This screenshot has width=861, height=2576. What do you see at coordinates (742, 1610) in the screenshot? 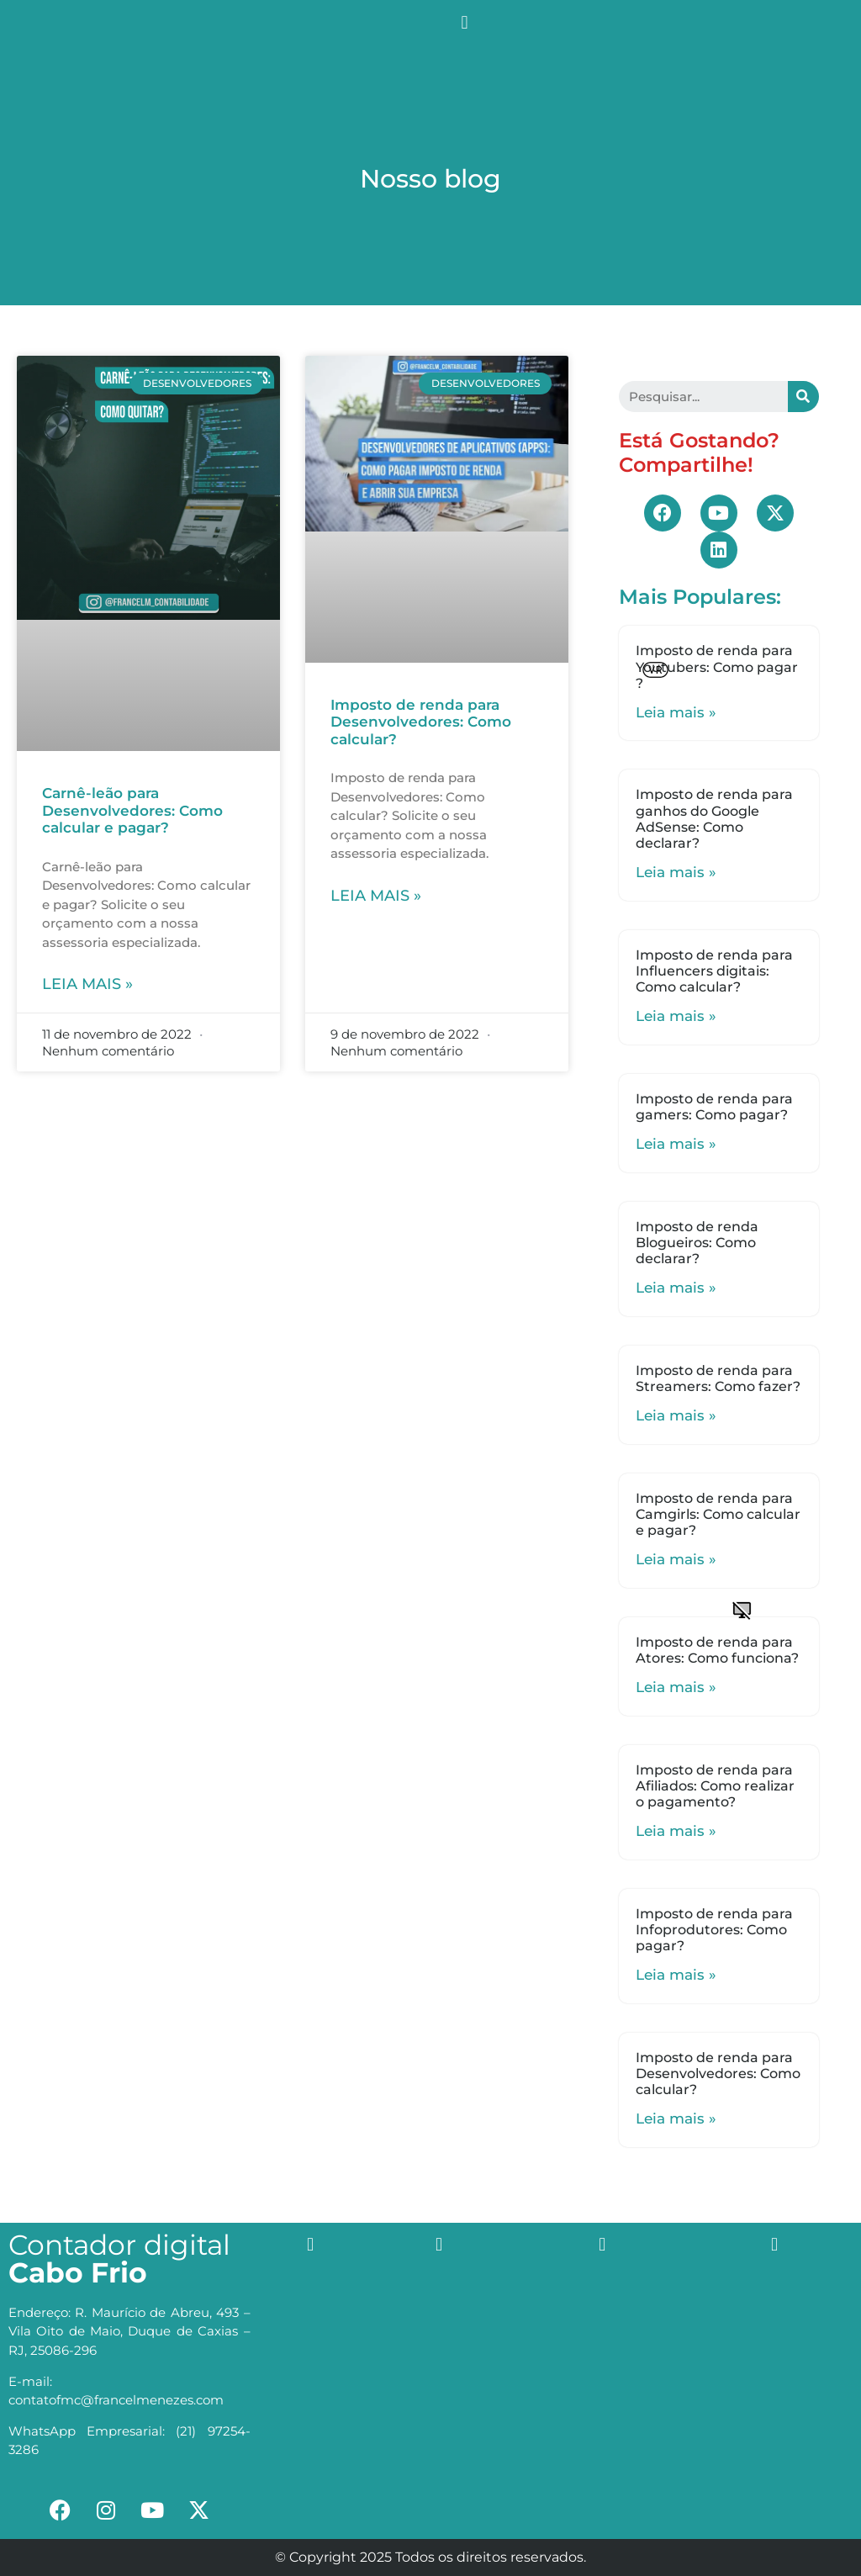
I see `desktop access is currently disabled` at bounding box center [742, 1610].